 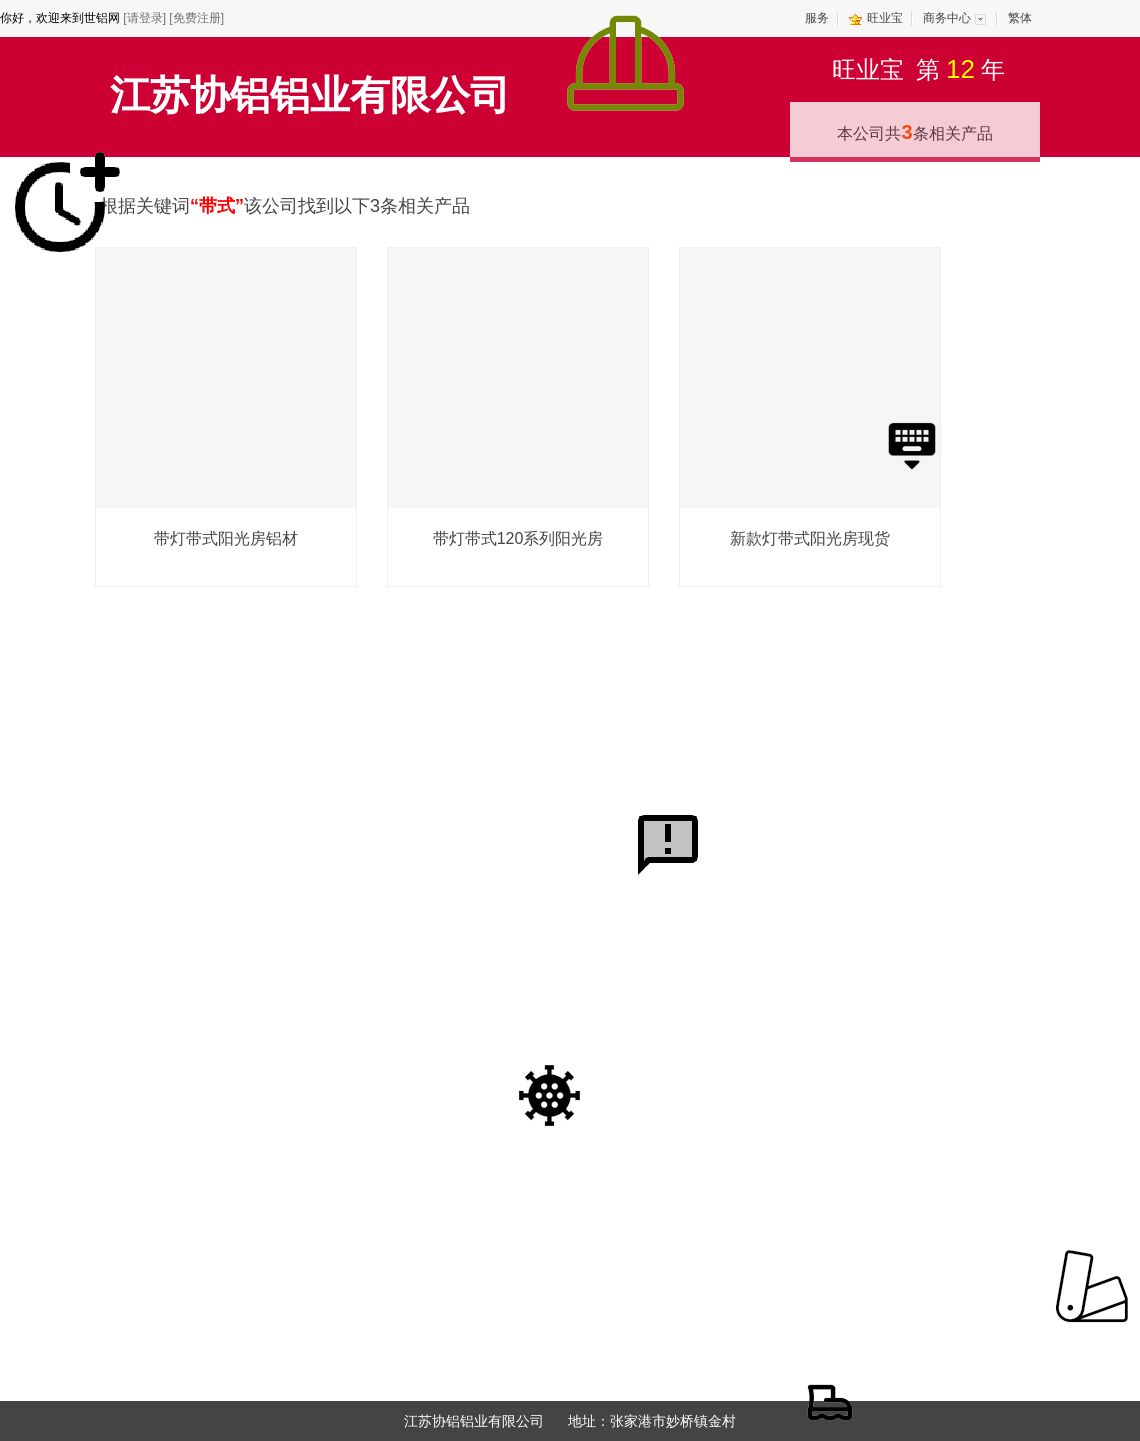 I want to click on add more time to a timer or countdown, so click(x=65, y=202).